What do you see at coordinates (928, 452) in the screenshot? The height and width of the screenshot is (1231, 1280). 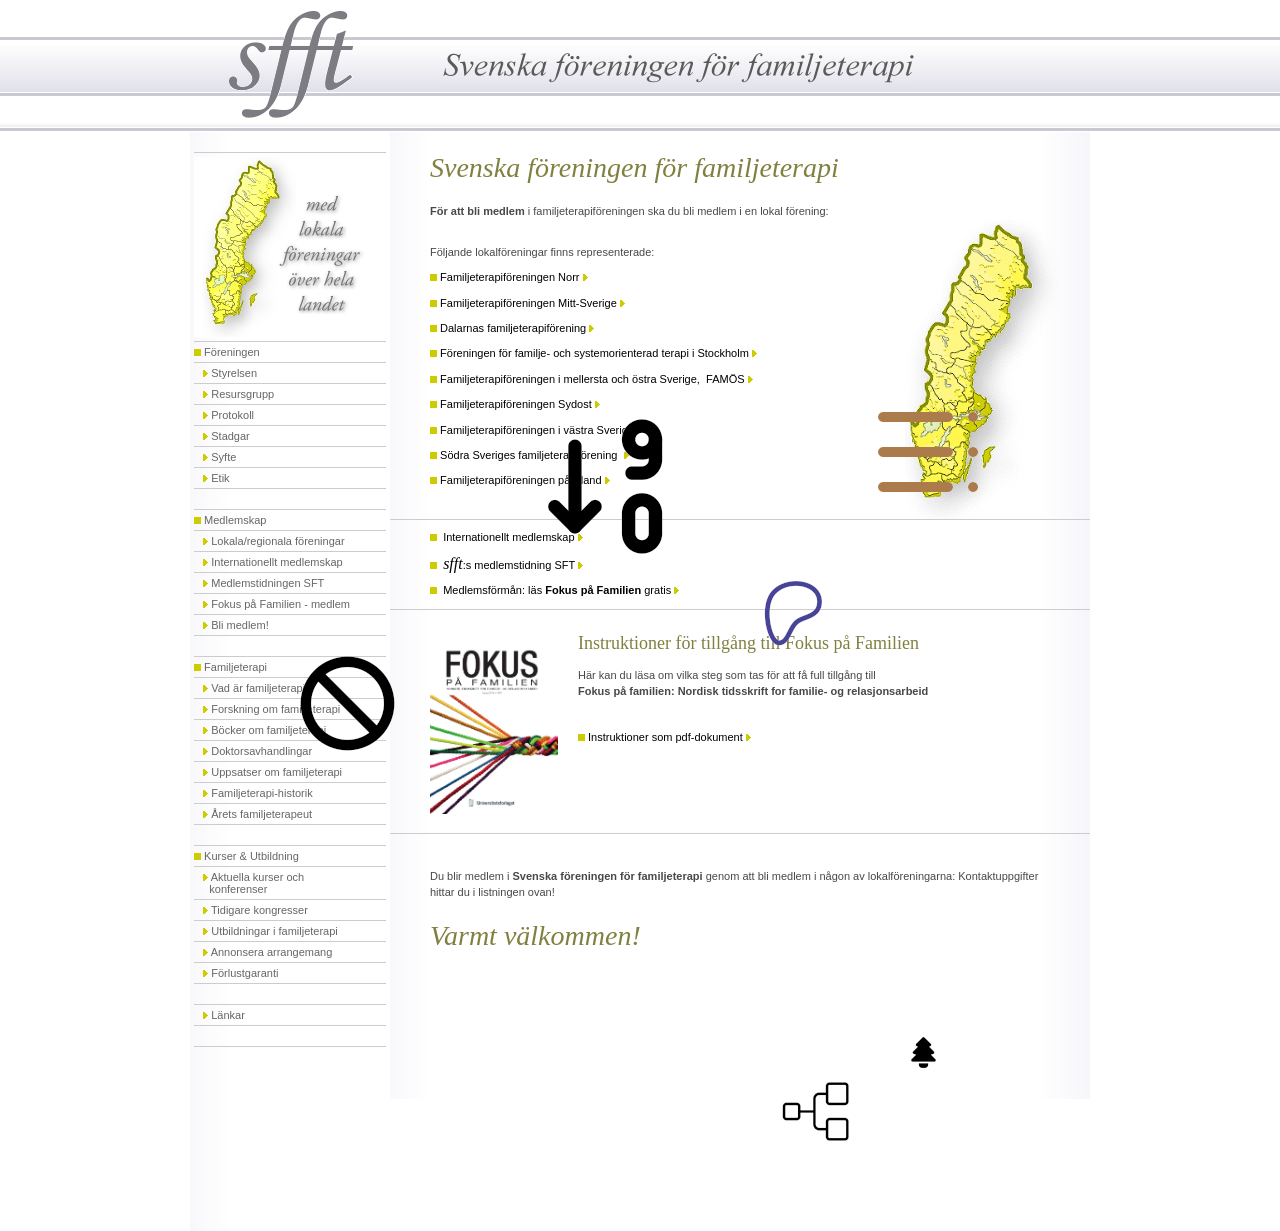 I see `view table of contents` at bounding box center [928, 452].